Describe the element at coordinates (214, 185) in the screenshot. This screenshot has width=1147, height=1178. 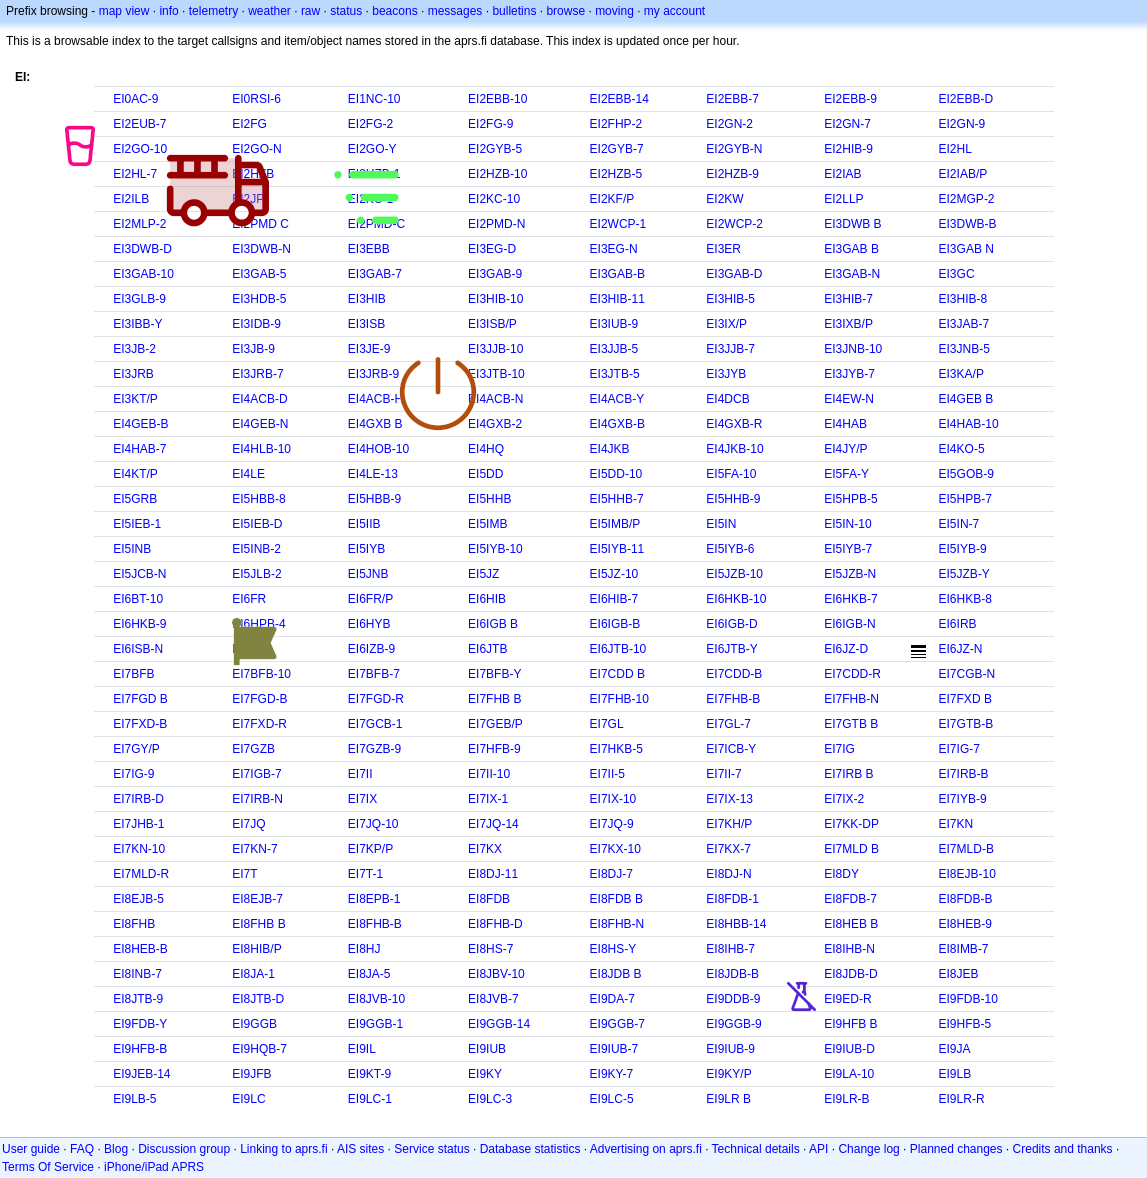
I see `fire department or emergency services` at that location.